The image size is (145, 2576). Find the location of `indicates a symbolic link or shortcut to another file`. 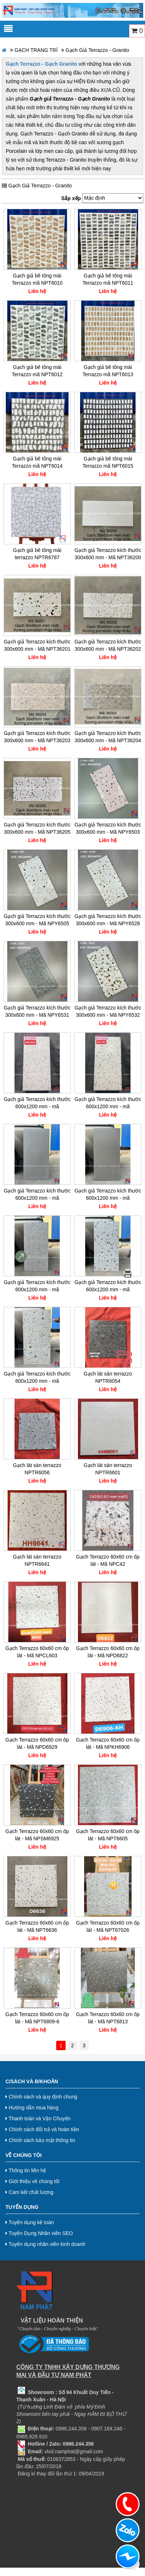

indicates a symbolic link or shortcut to another file is located at coordinates (21, 1256).